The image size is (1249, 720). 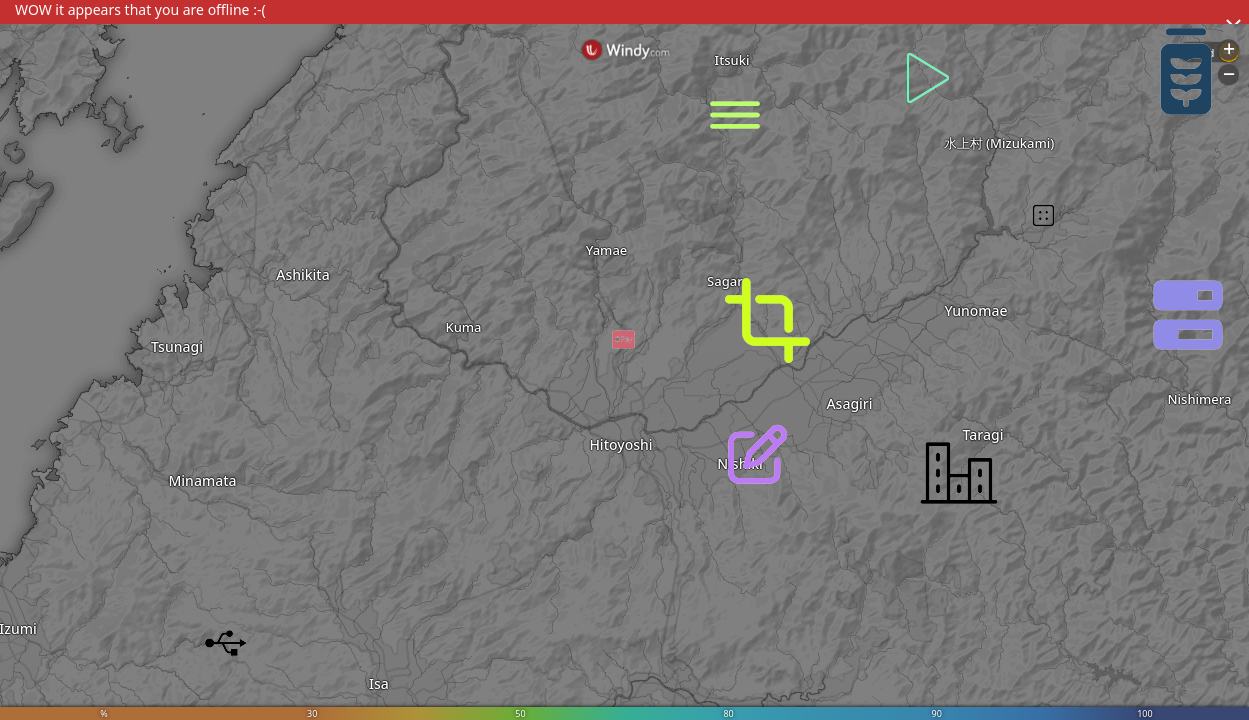 I want to click on crop an image or photo, so click(x=767, y=320).